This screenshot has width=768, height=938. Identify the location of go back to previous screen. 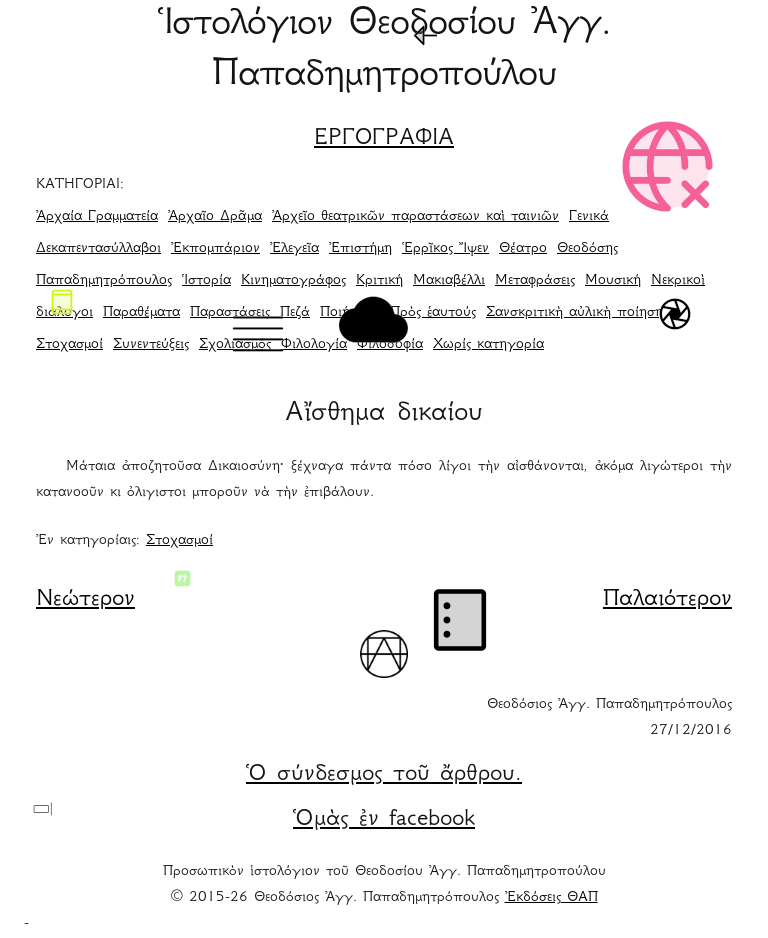
(425, 35).